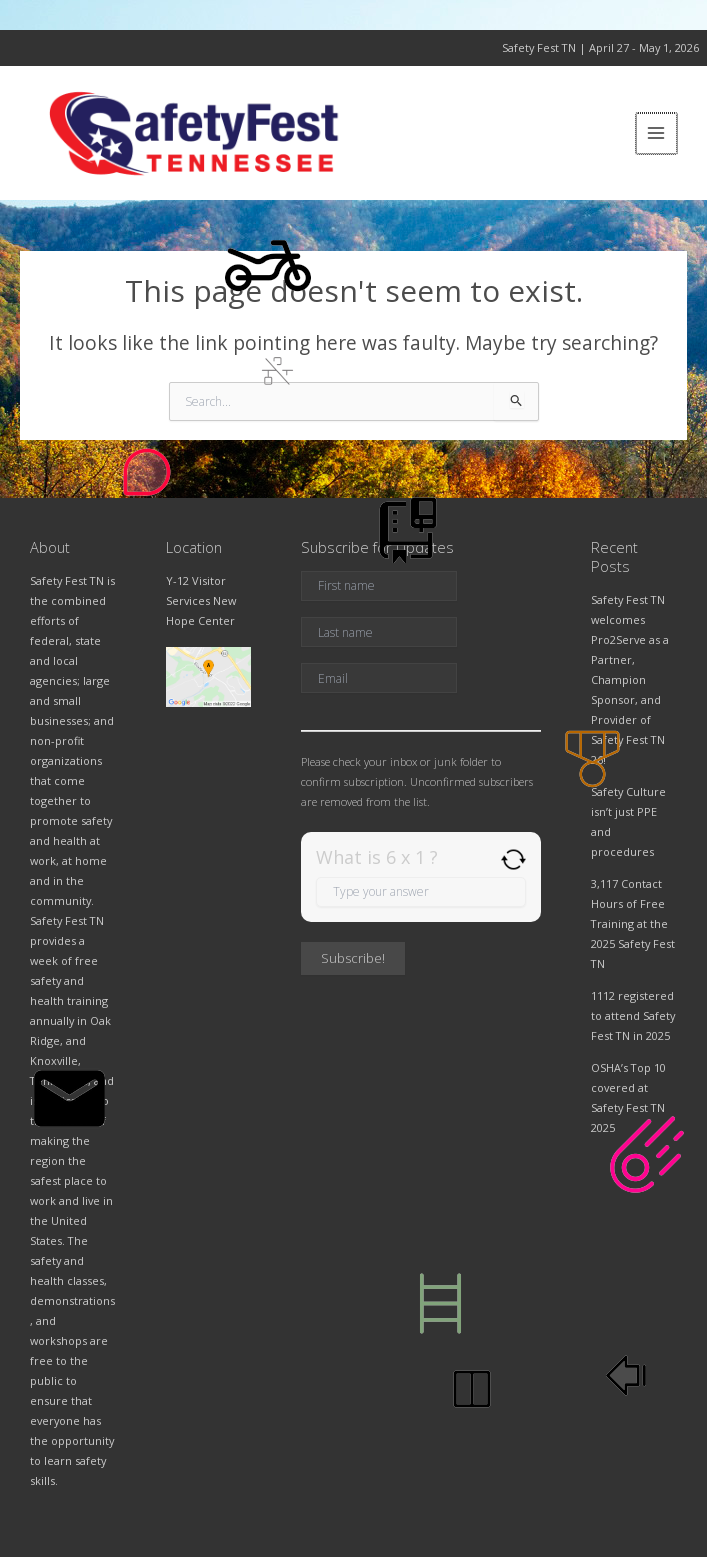 The height and width of the screenshot is (1557, 707). What do you see at coordinates (472, 1389) in the screenshot?
I see `split view horizontally` at bounding box center [472, 1389].